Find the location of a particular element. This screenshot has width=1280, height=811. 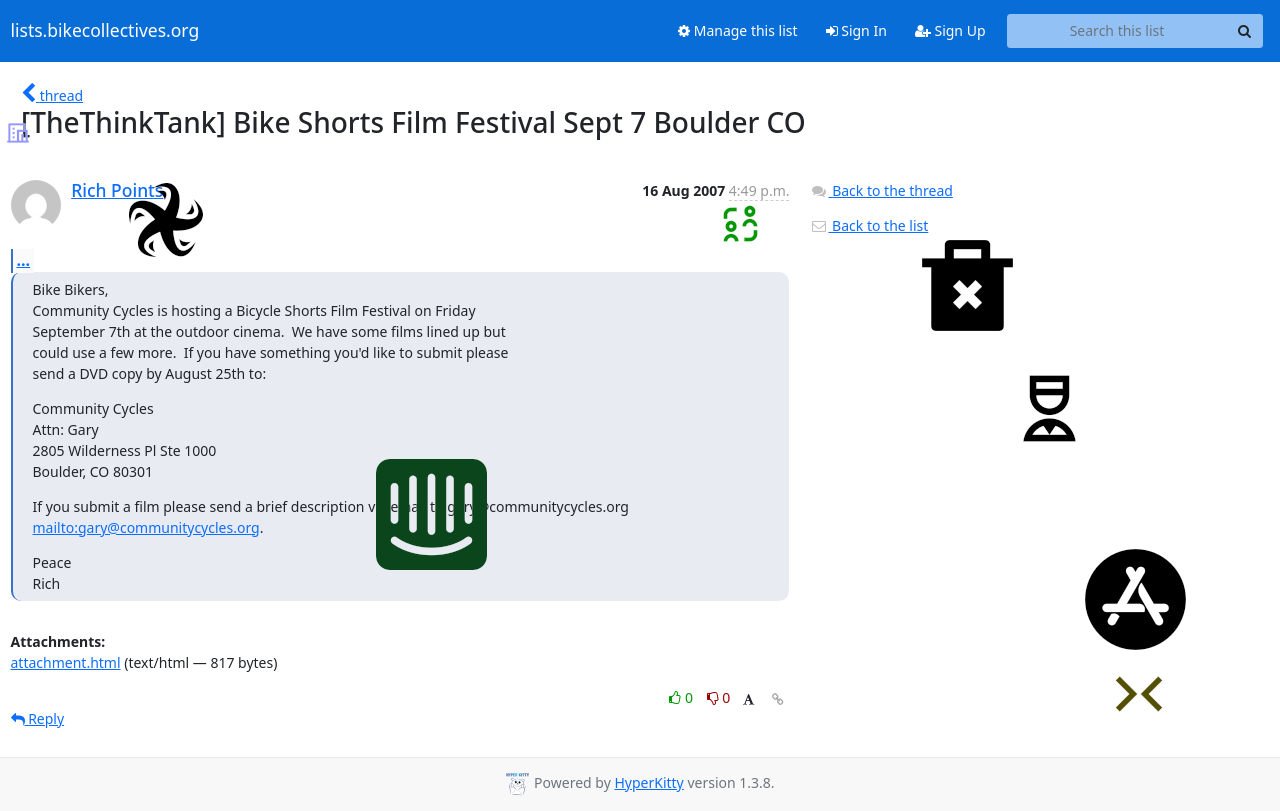

find nearby hotels is located at coordinates (18, 133).